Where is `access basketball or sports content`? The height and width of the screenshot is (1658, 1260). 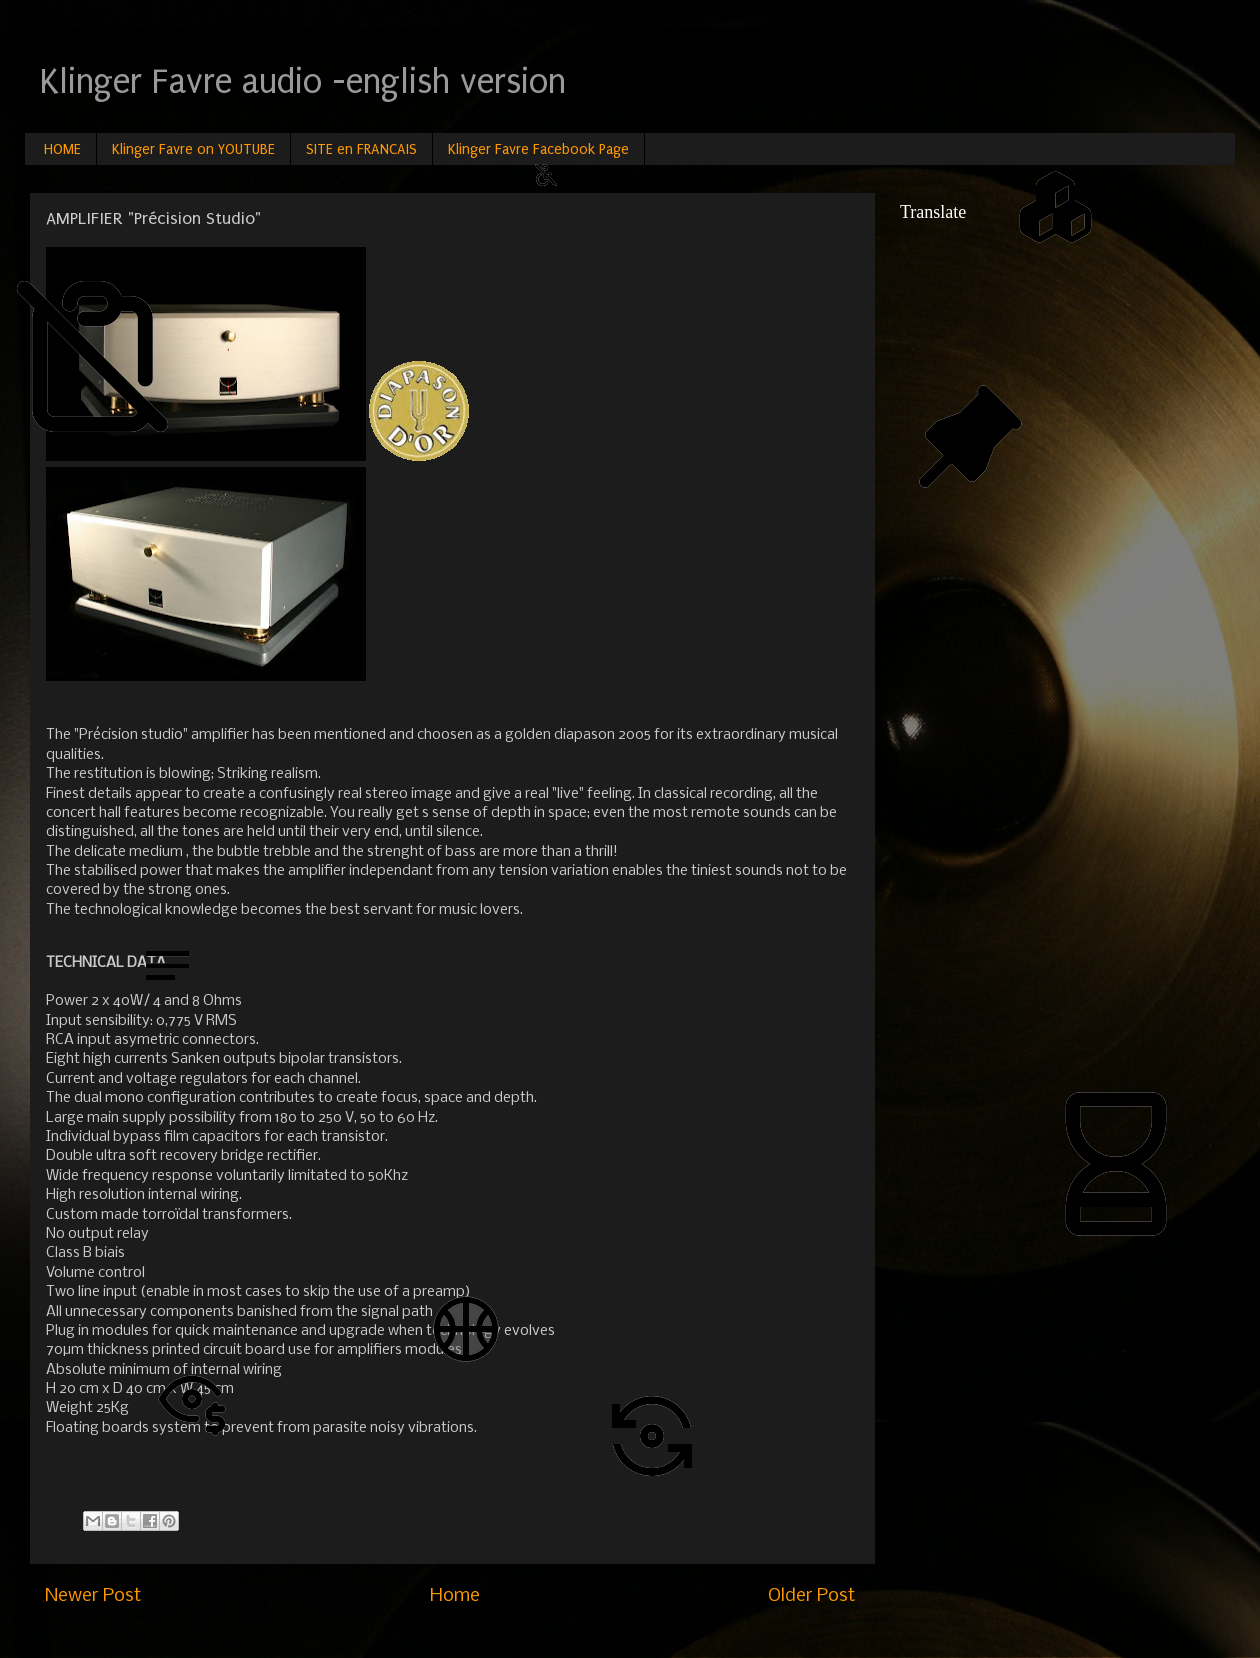 access basketball or sports content is located at coordinates (466, 1329).